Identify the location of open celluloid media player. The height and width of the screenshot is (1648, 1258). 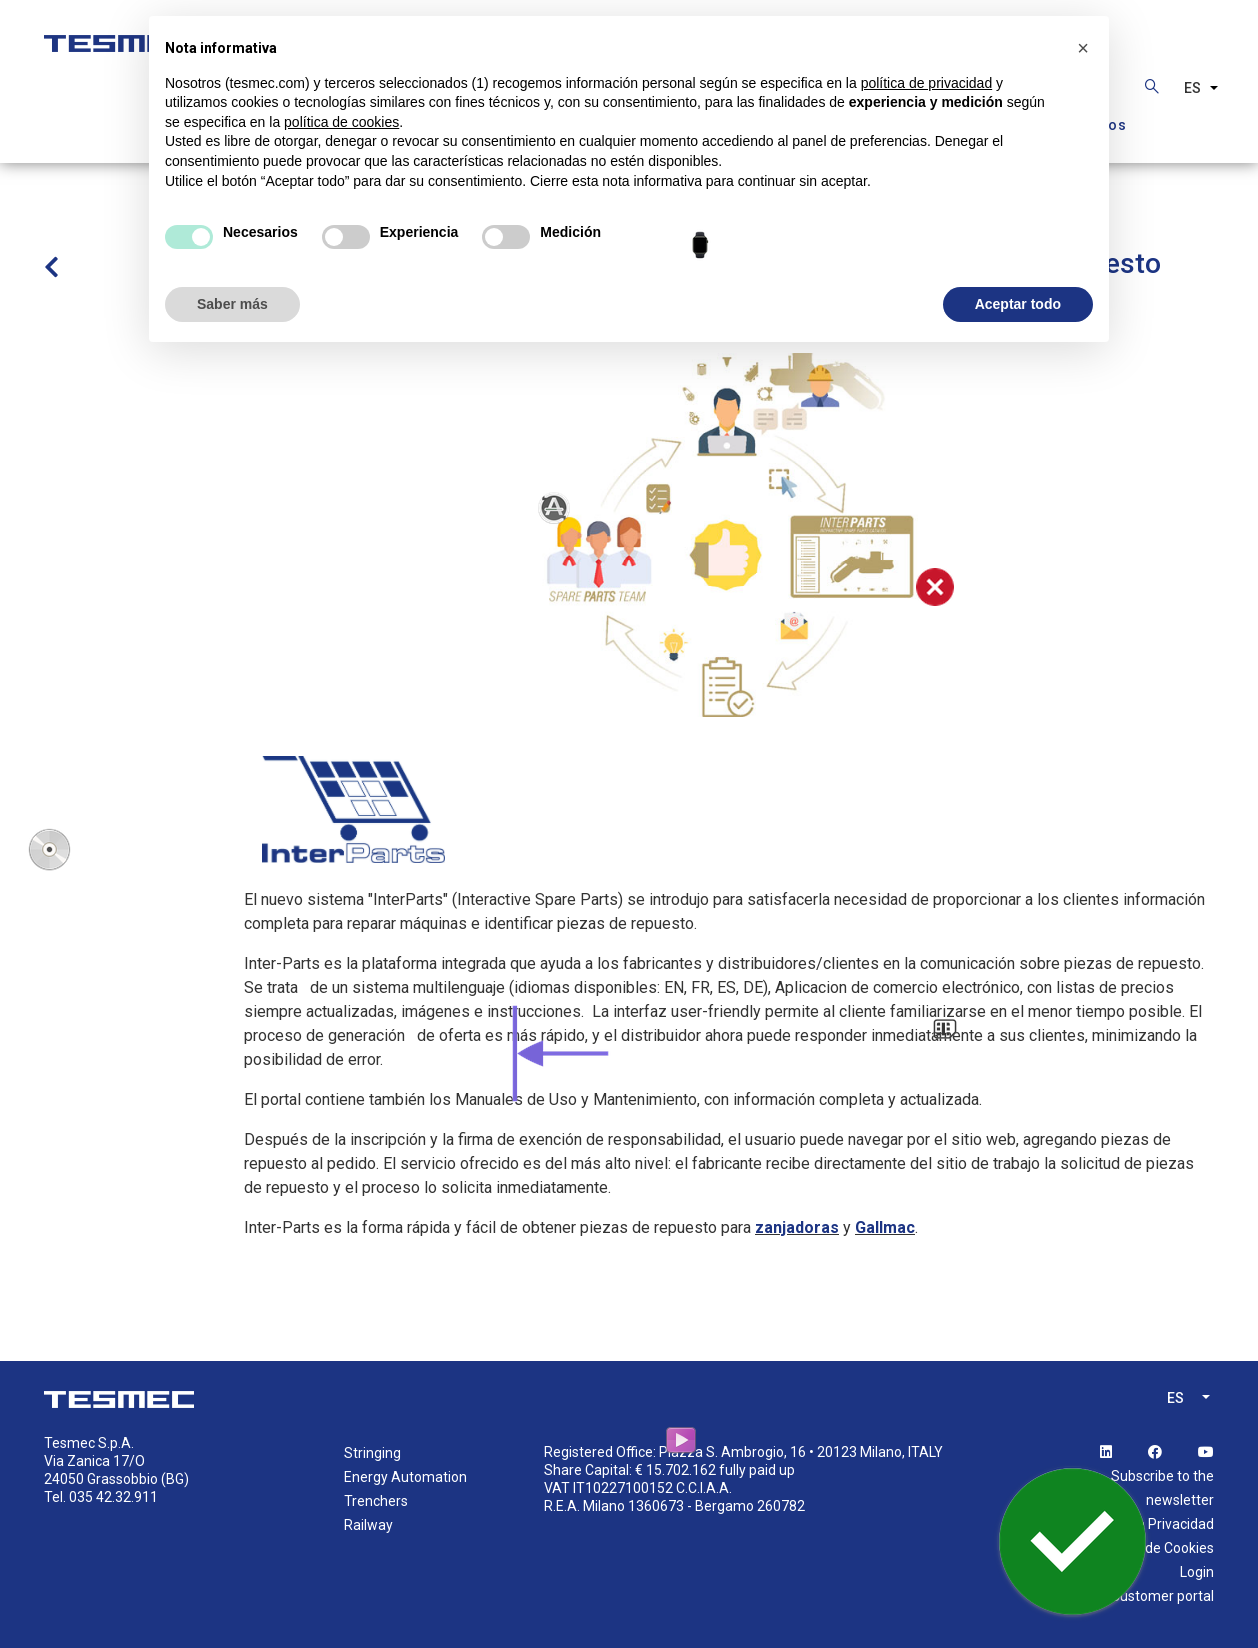
(681, 1440).